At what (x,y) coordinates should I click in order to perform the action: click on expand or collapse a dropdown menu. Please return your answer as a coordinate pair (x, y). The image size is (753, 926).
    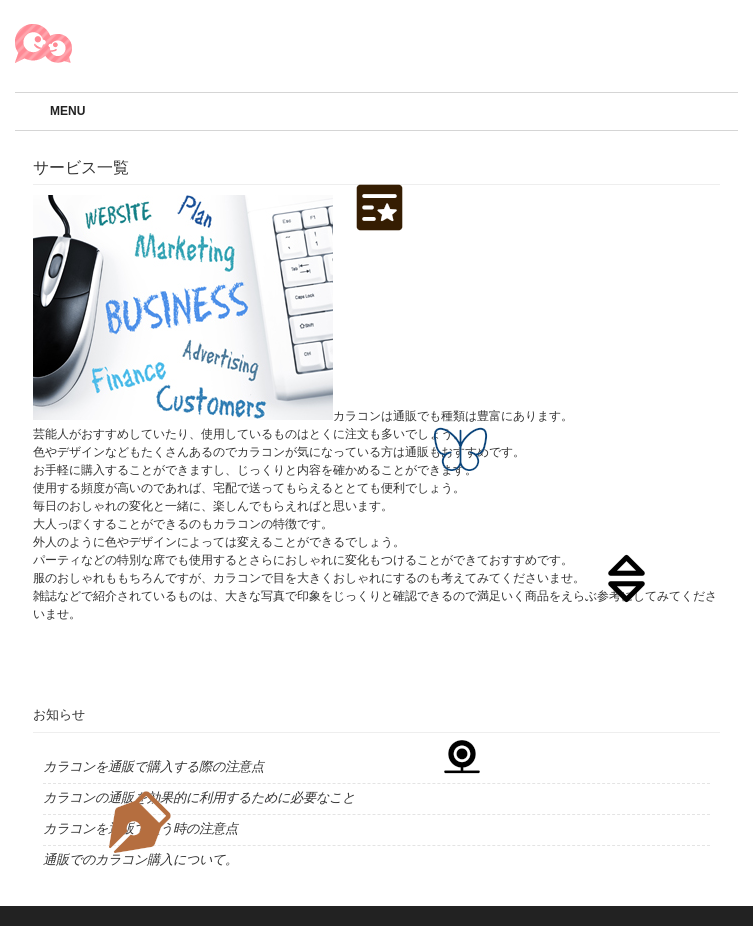
    Looking at the image, I should click on (626, 578).